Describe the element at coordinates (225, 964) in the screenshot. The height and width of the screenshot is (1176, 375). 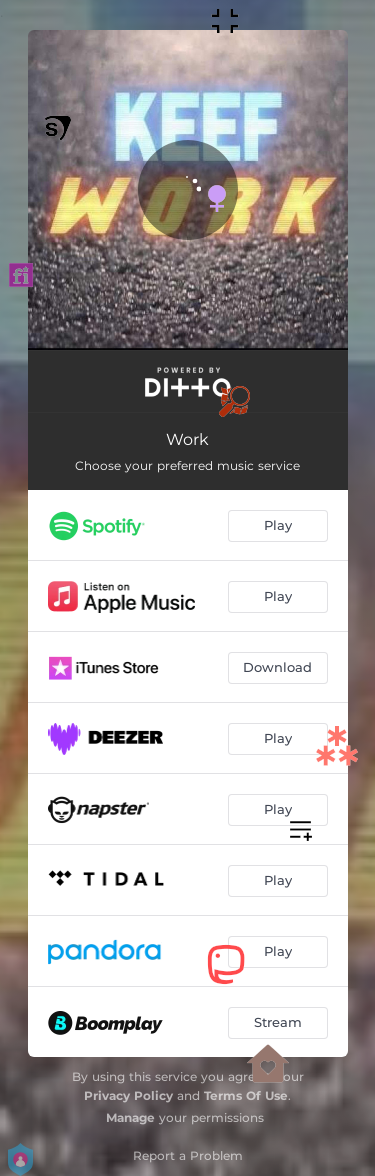
I see `open mastodon app` at that location.